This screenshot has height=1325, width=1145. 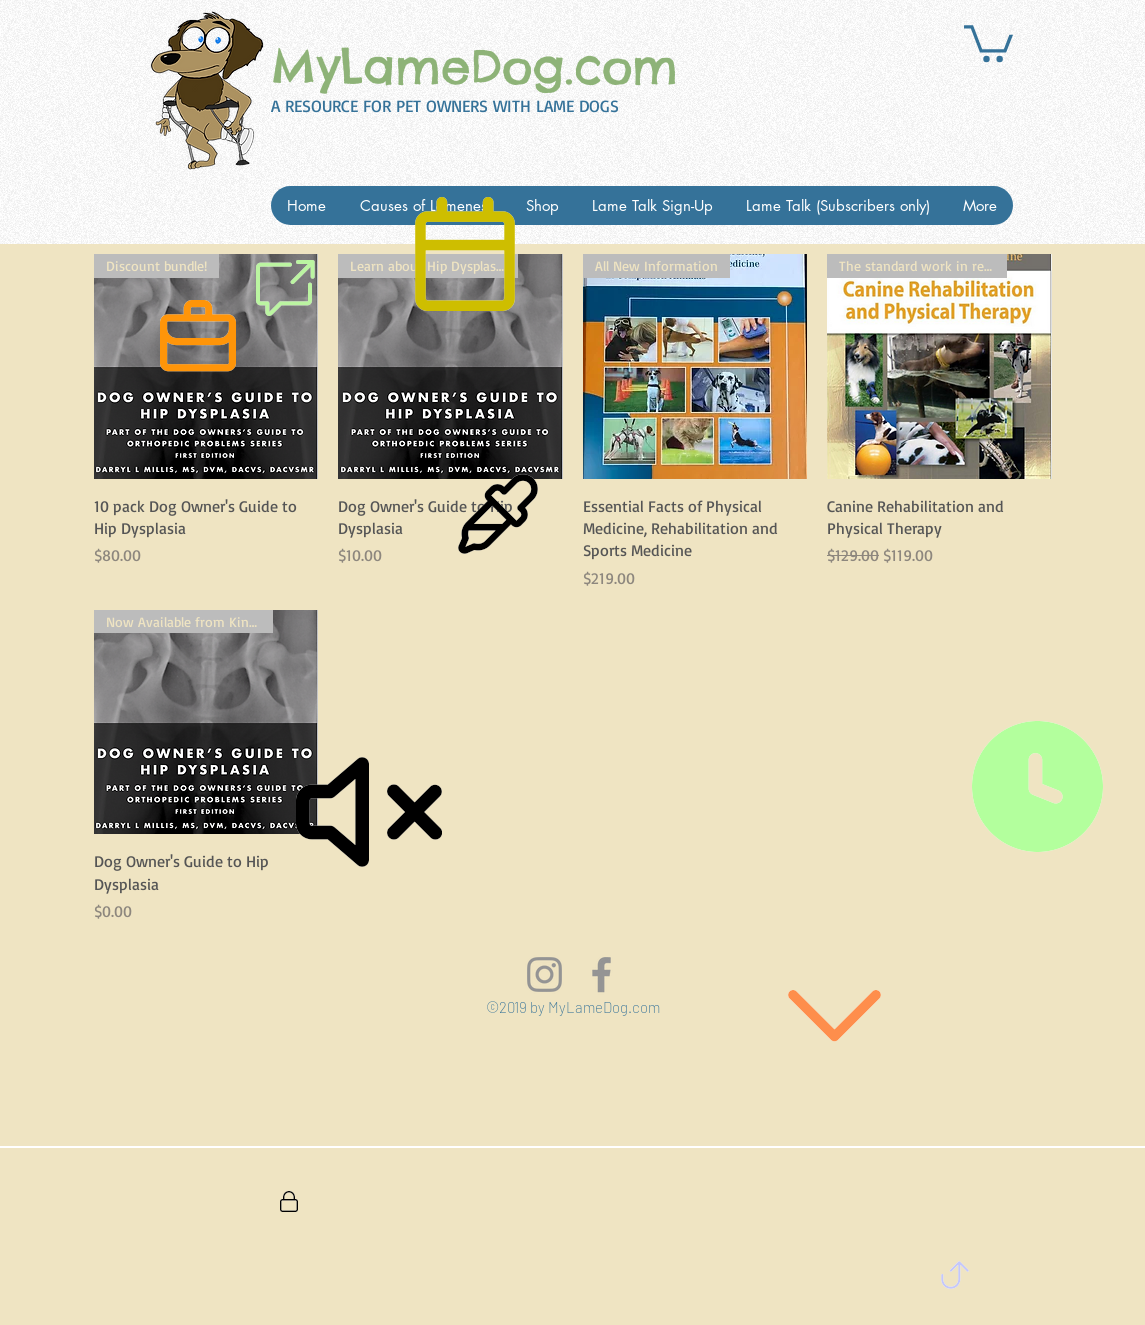 I want to click on sample a color from the canvas, so click(x=498, y=514).